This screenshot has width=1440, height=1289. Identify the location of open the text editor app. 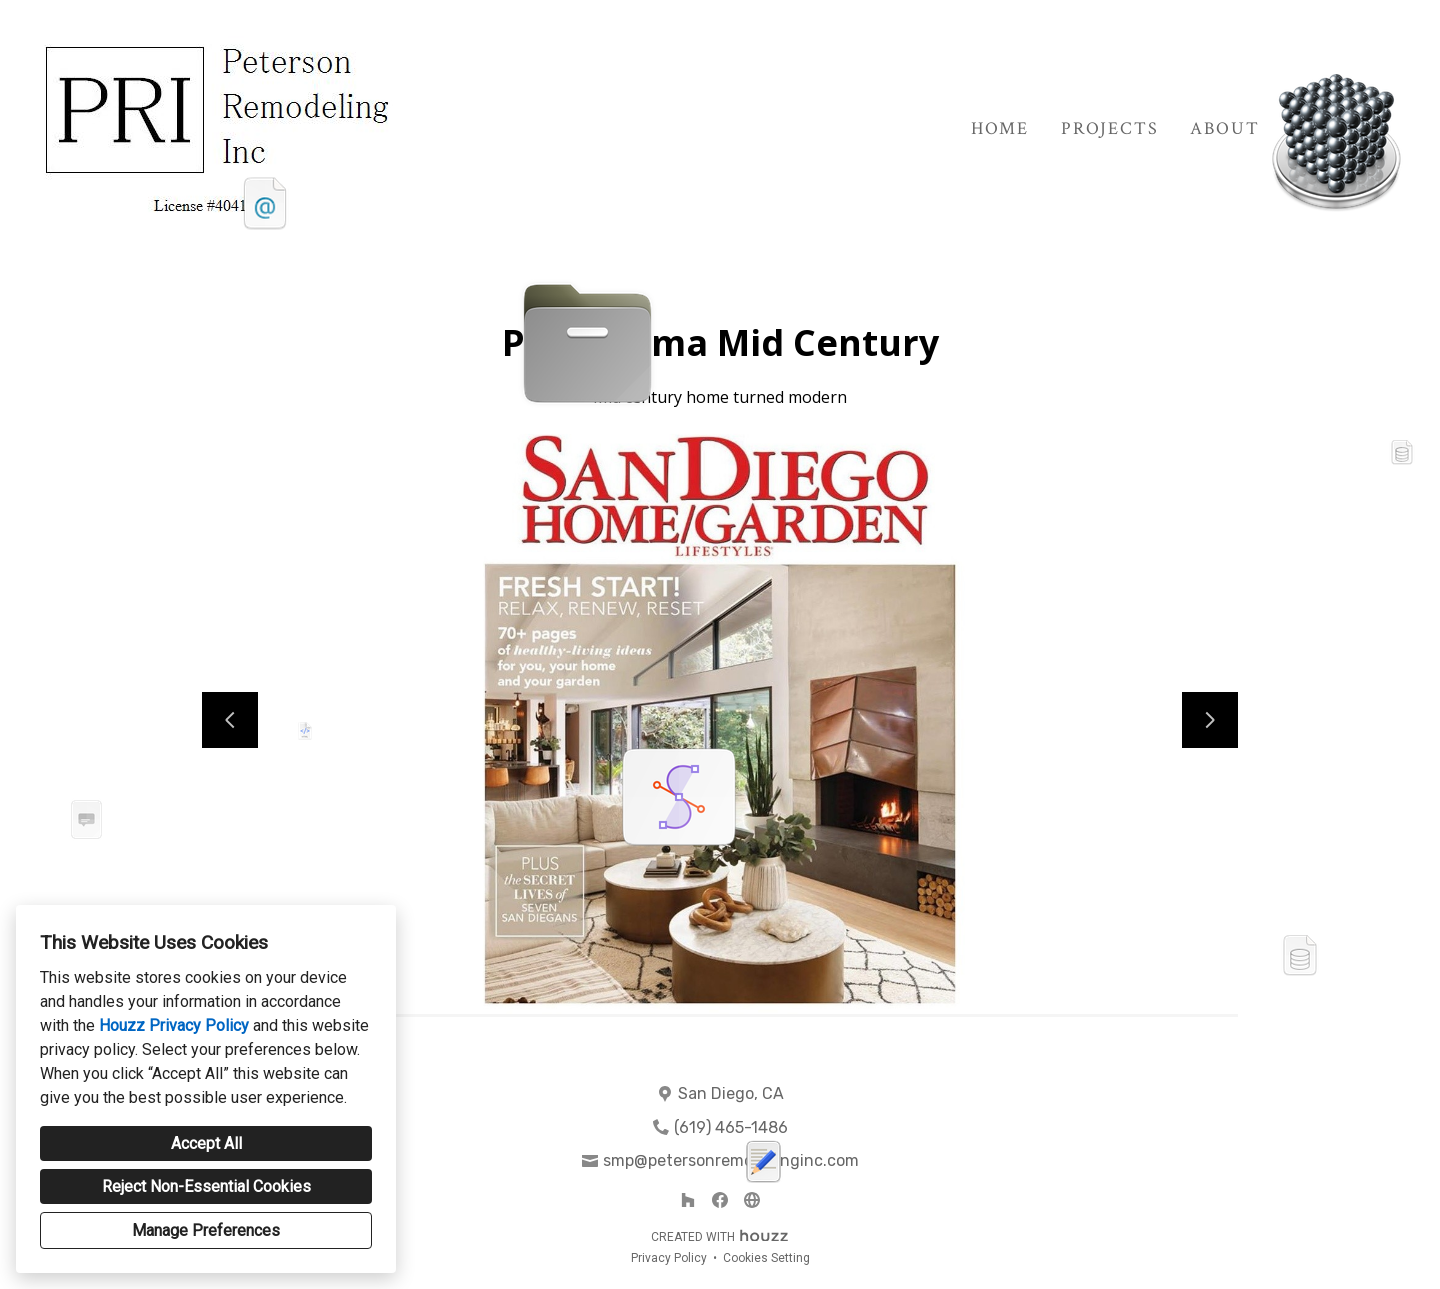
(763, 1161).